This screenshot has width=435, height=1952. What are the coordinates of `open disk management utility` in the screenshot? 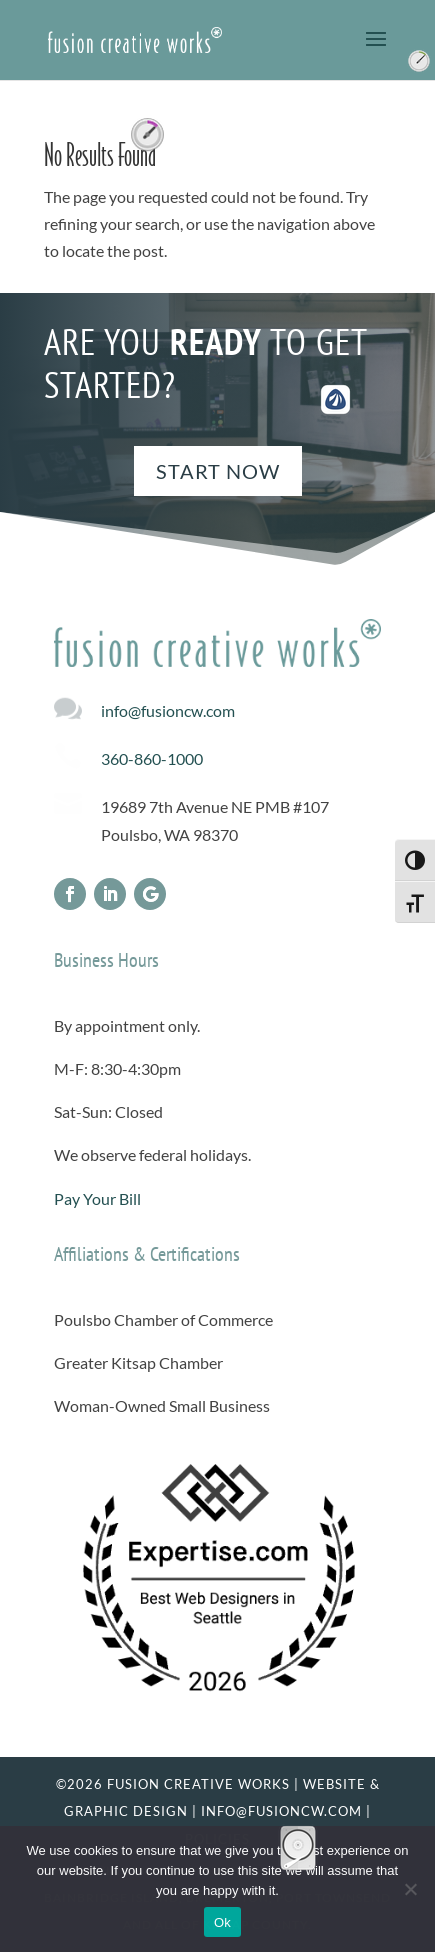 It's located at (298, 1848).